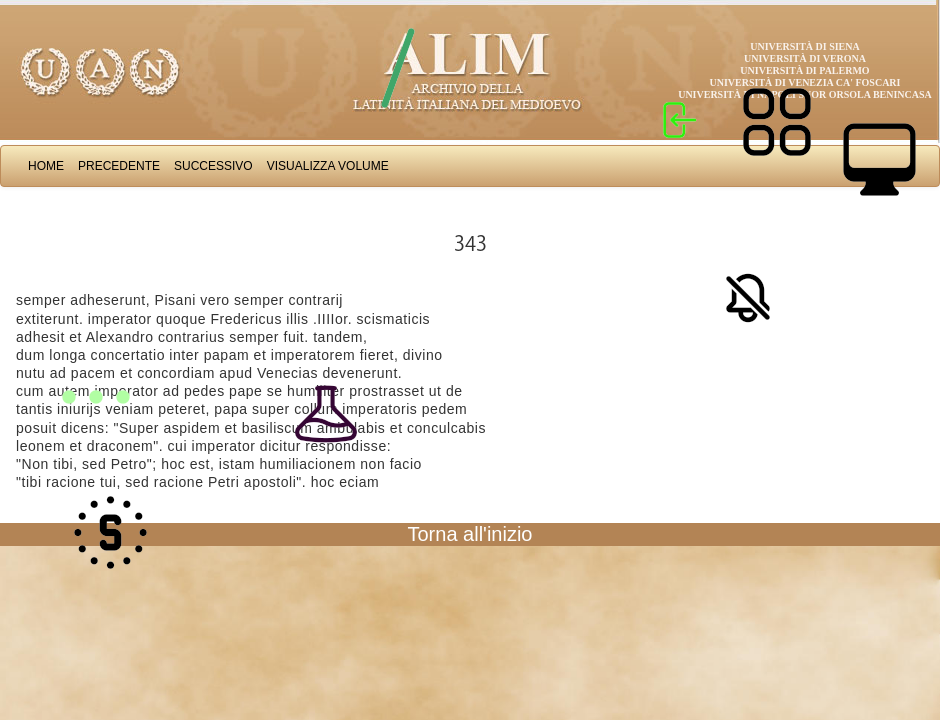 Image resolution: width=940 pixels, height=720 pixels. I want to click on indicates a pending or in-progress sync status, so click(110, 532).